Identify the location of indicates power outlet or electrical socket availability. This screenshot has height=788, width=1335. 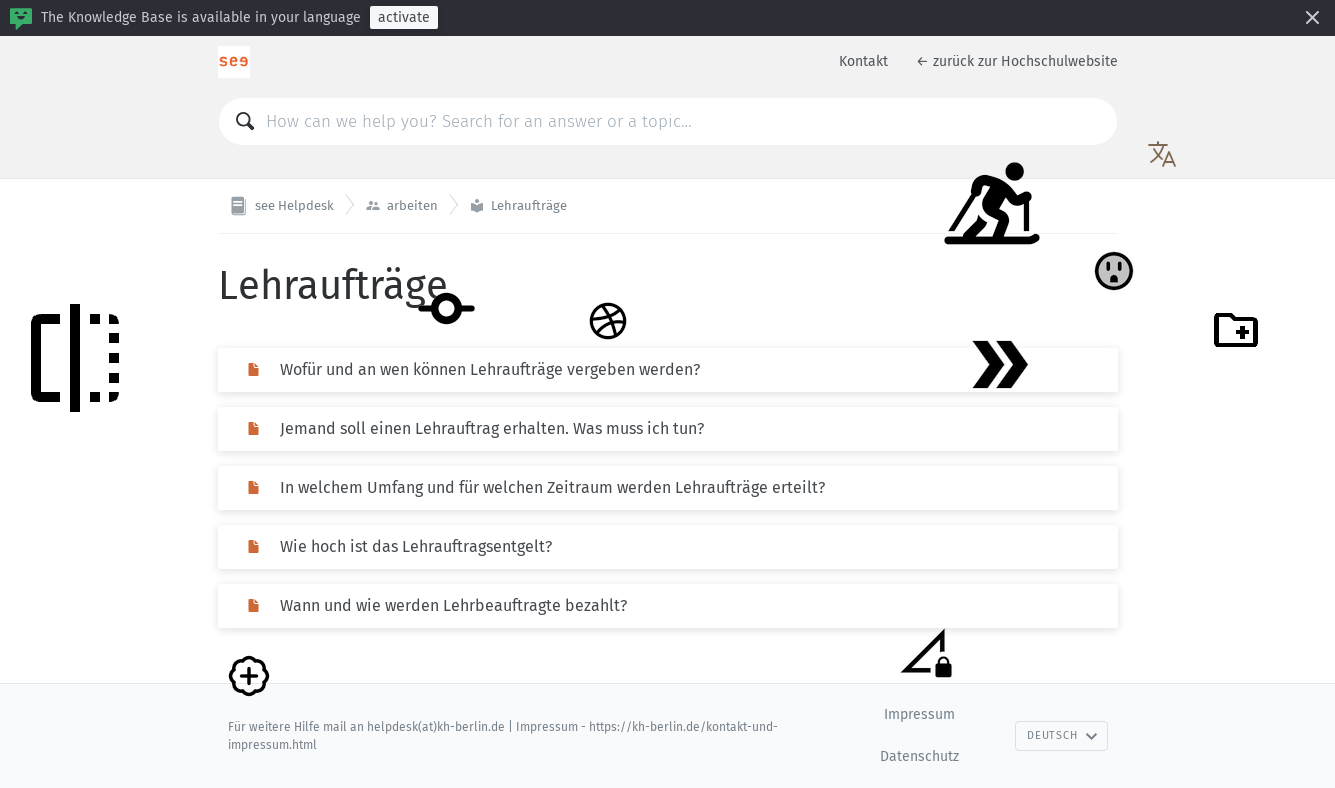
(1114, 271).